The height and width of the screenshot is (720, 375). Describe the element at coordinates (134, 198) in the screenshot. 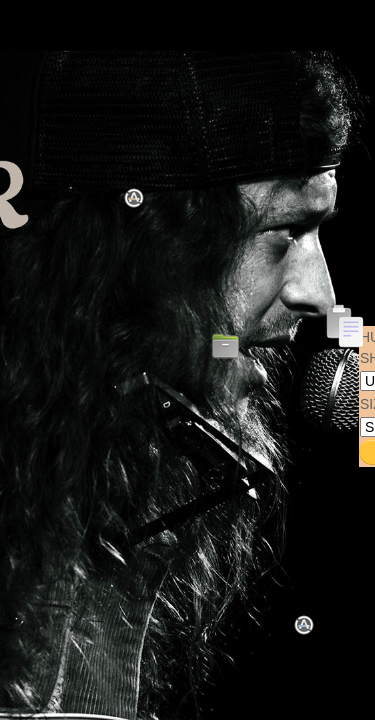

I see `check for available software updates` at that location.